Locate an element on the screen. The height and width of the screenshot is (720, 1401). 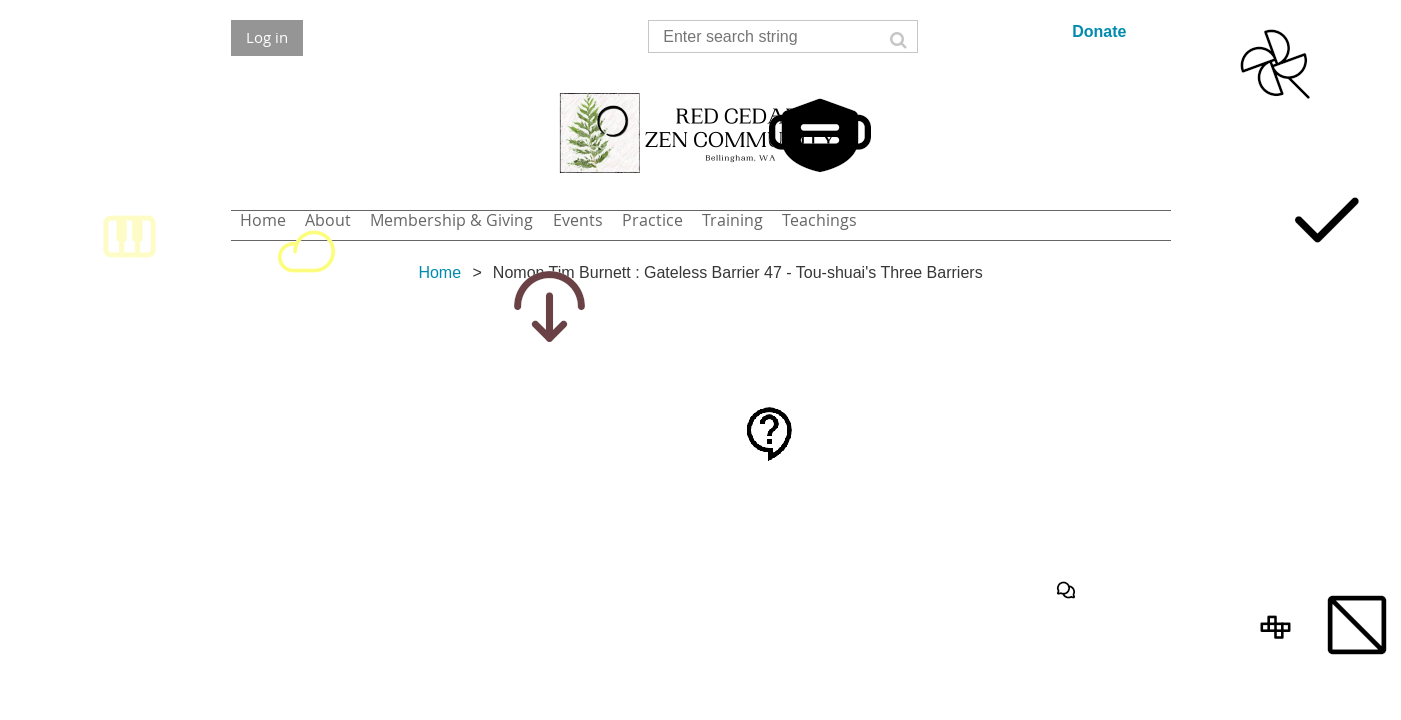
access cloud storage is located at coordinates (306, 251).